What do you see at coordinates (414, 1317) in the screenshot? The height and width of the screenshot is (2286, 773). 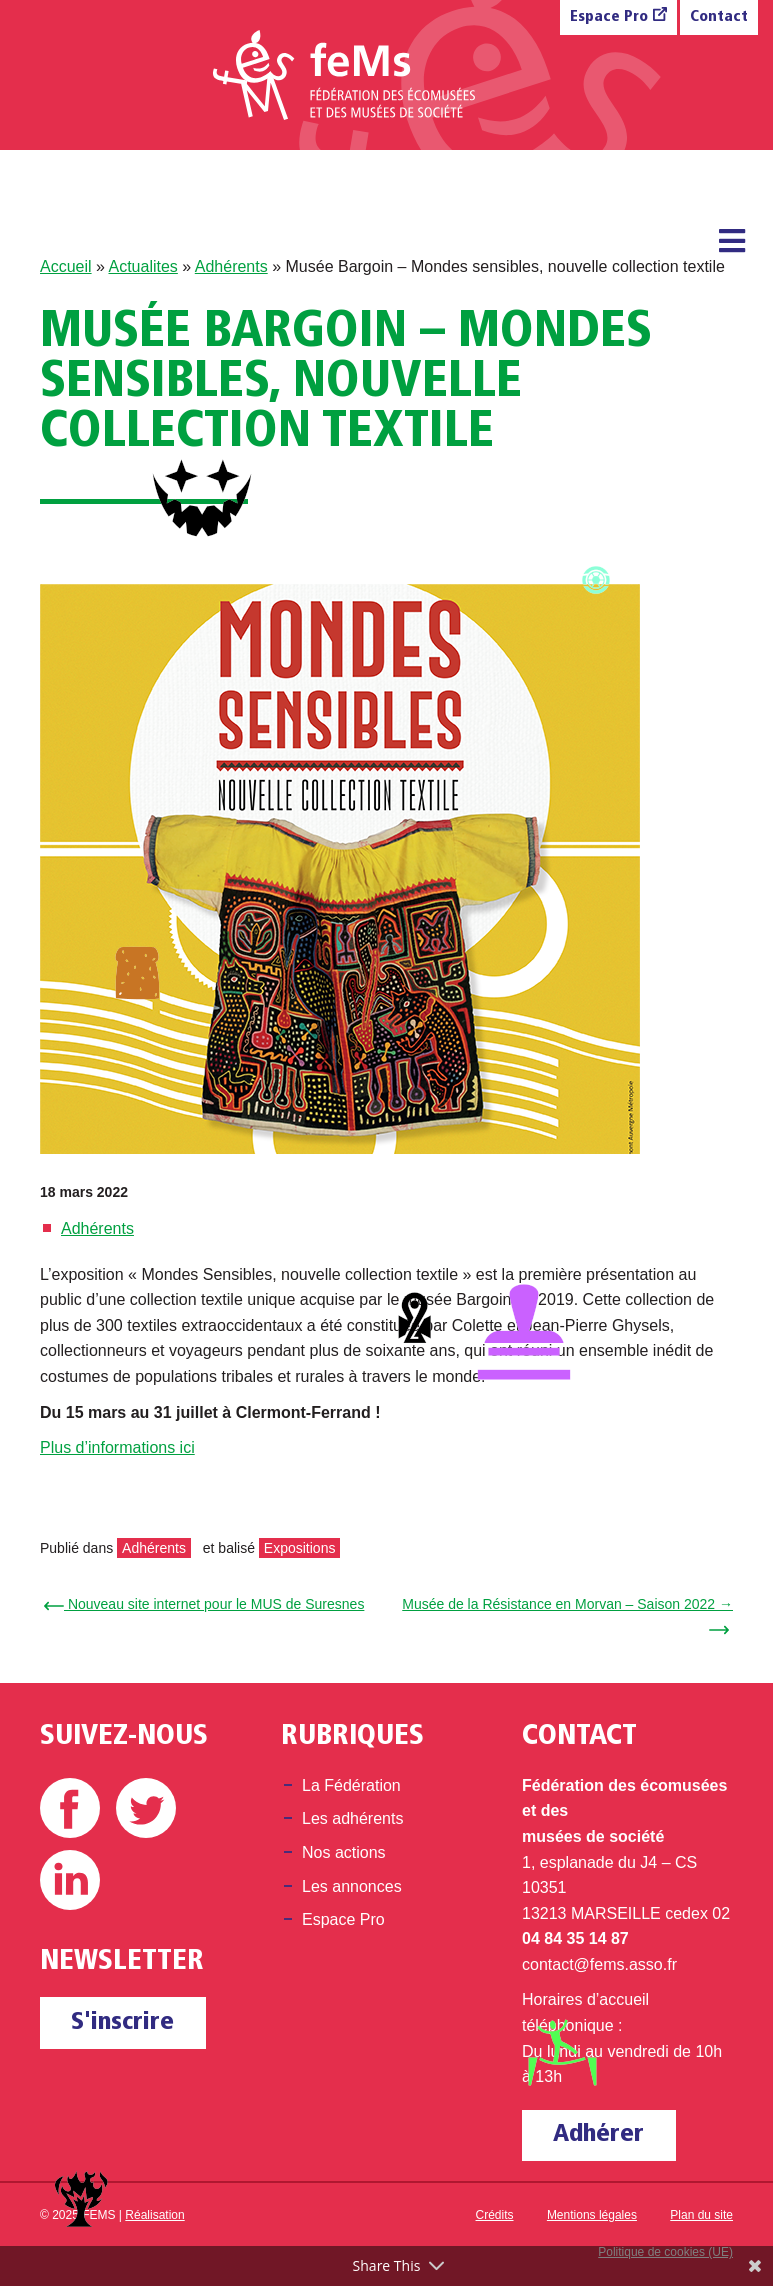 I see `religious or faith-based game element` at bounding box center [414, 1317].